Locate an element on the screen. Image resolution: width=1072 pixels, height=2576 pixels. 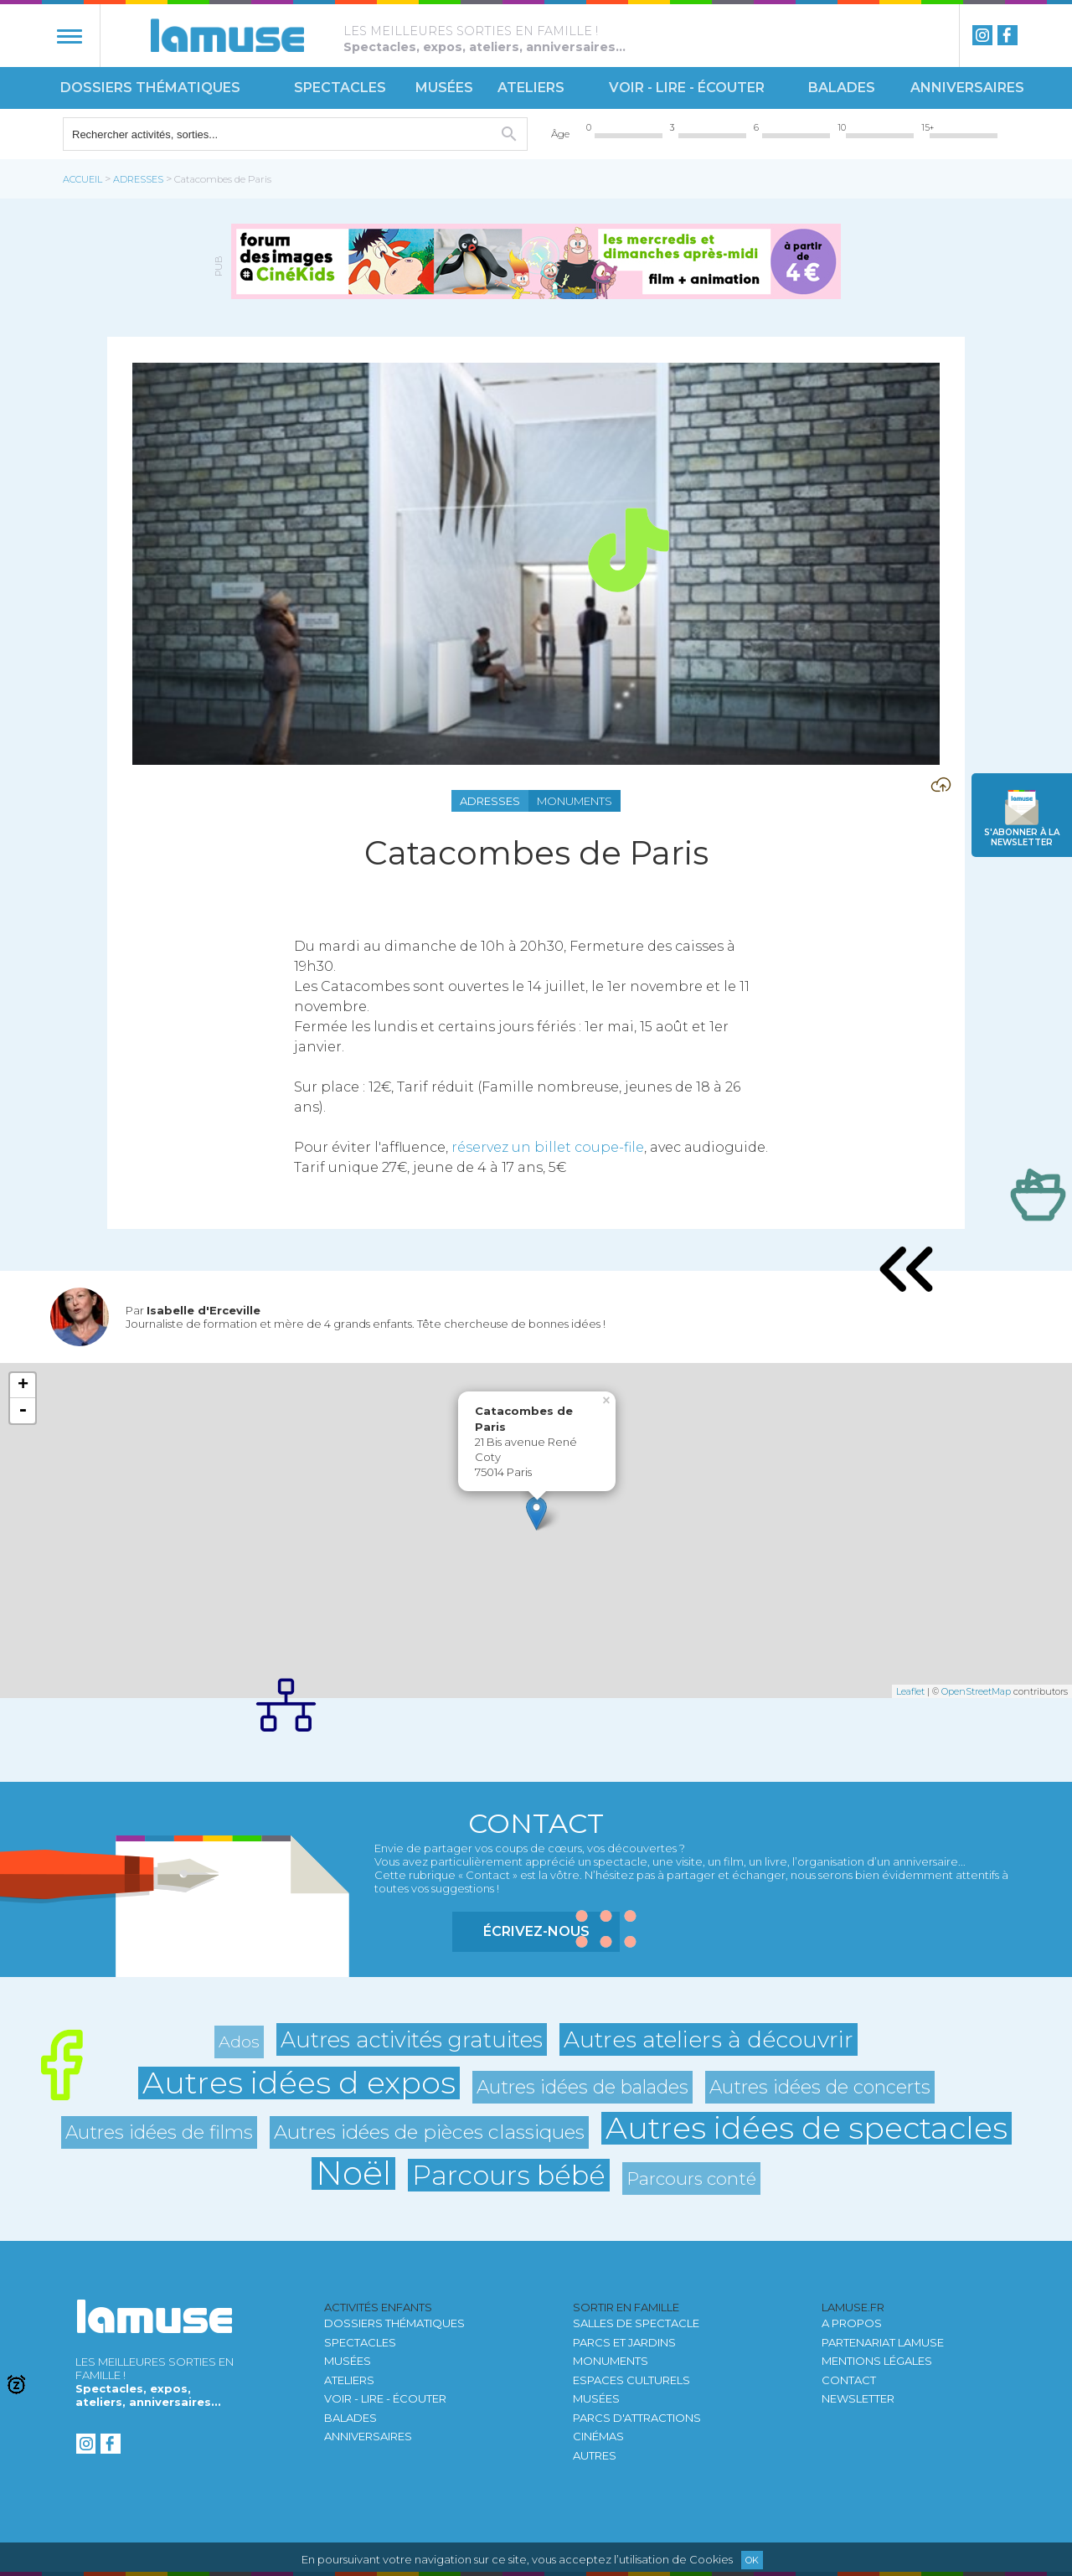
open the TikTok app is located at coordinates (628, 551).